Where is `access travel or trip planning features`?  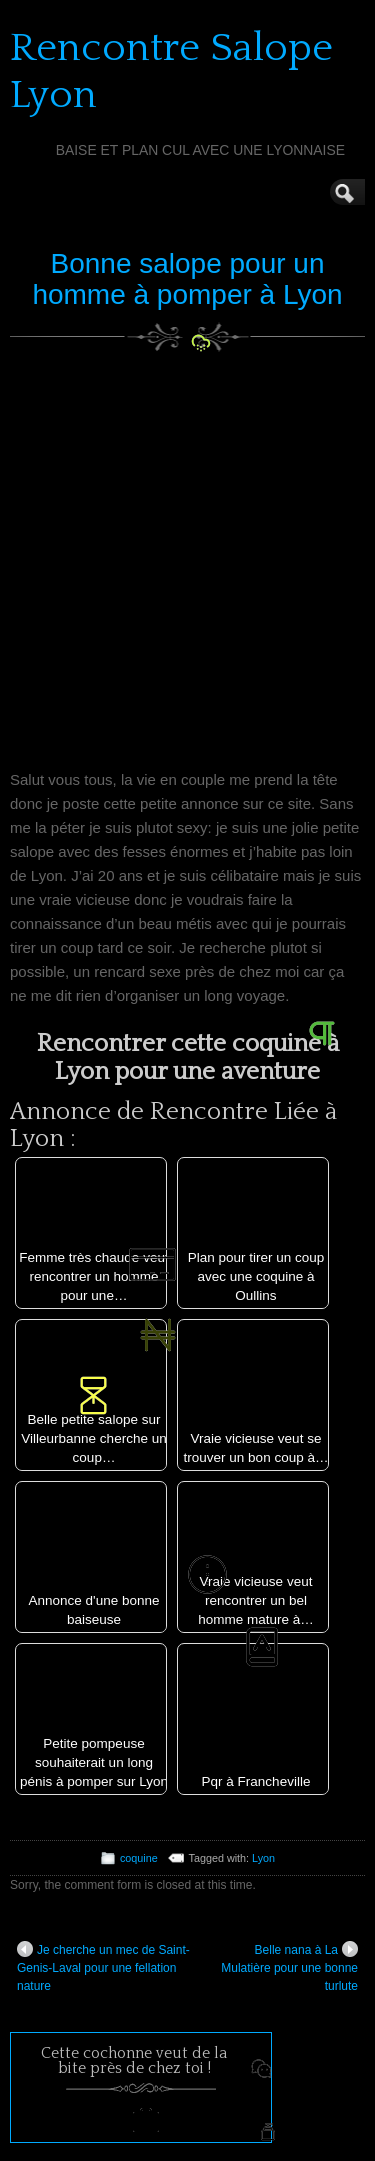
access travel or trip planning features is located at coordinates (146, 2121).